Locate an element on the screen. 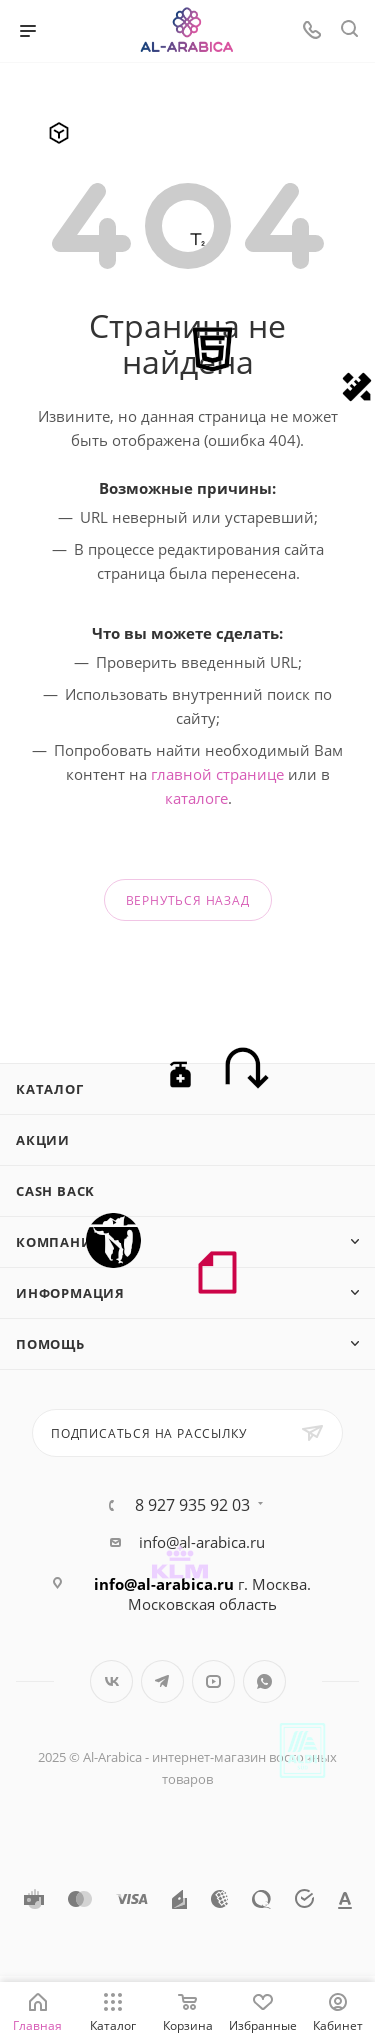 This screenshot has height=2044, width=375. visit KLM airline website or app is located at coordinates (180, 1562).